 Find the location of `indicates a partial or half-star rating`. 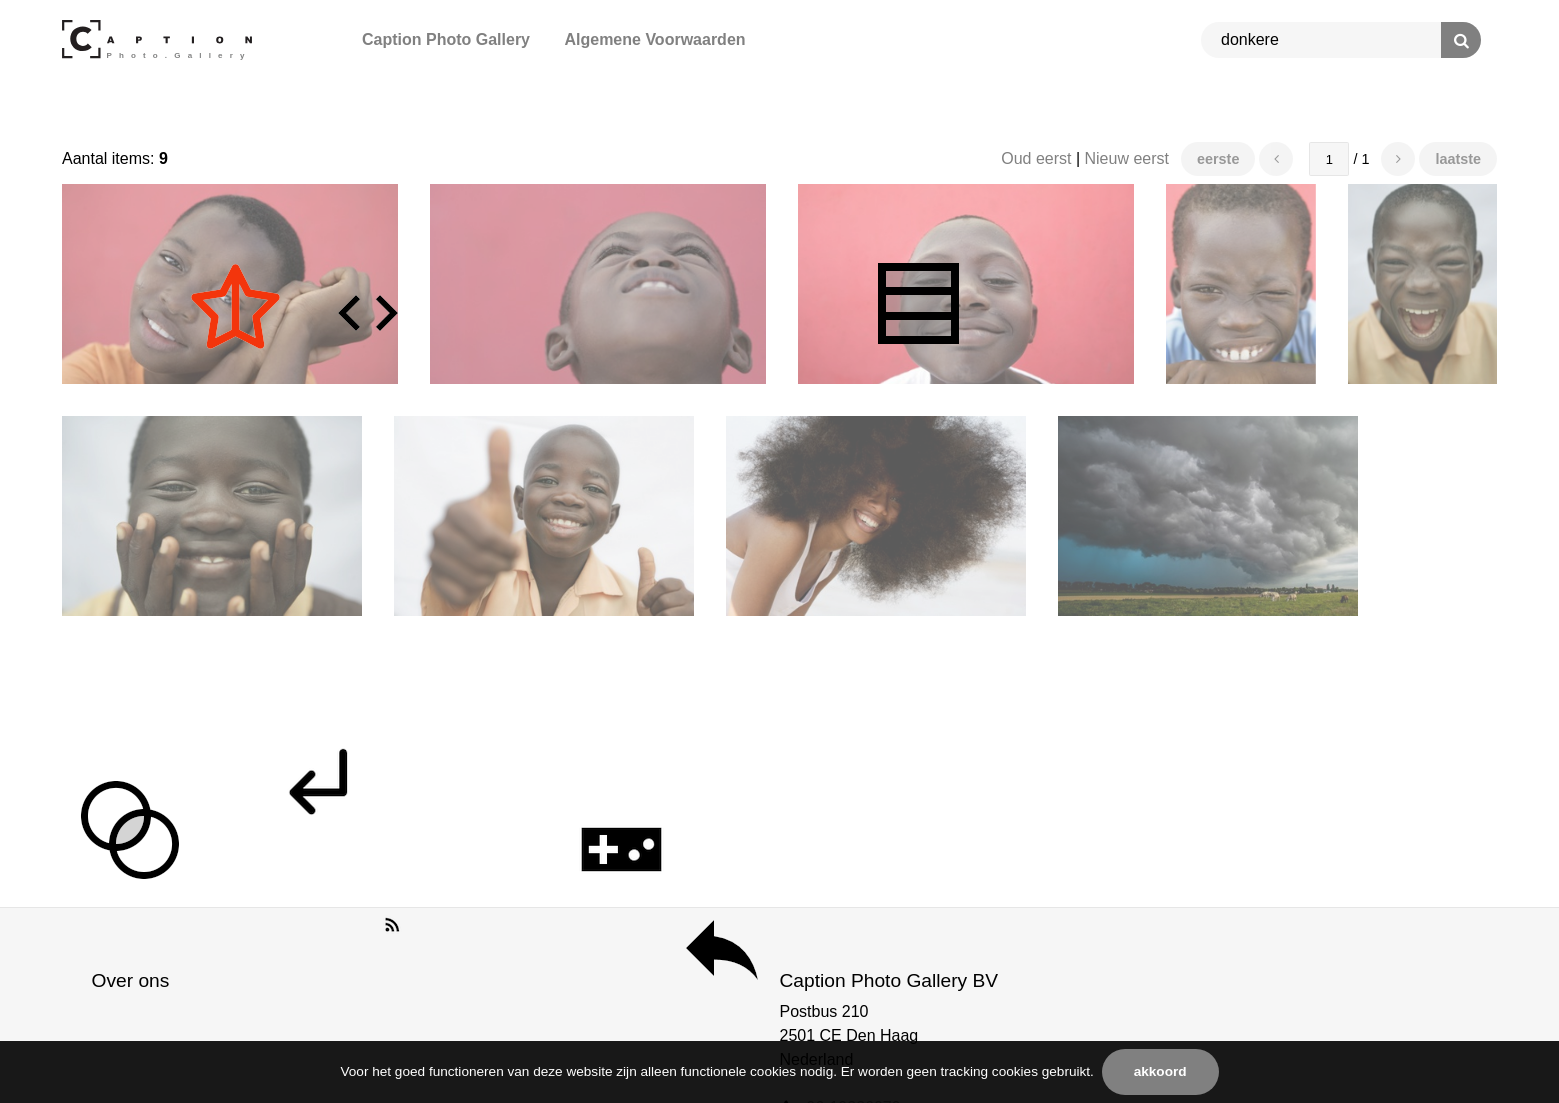

indicates a partial or half-star rating is located at coordinates (235, 310).